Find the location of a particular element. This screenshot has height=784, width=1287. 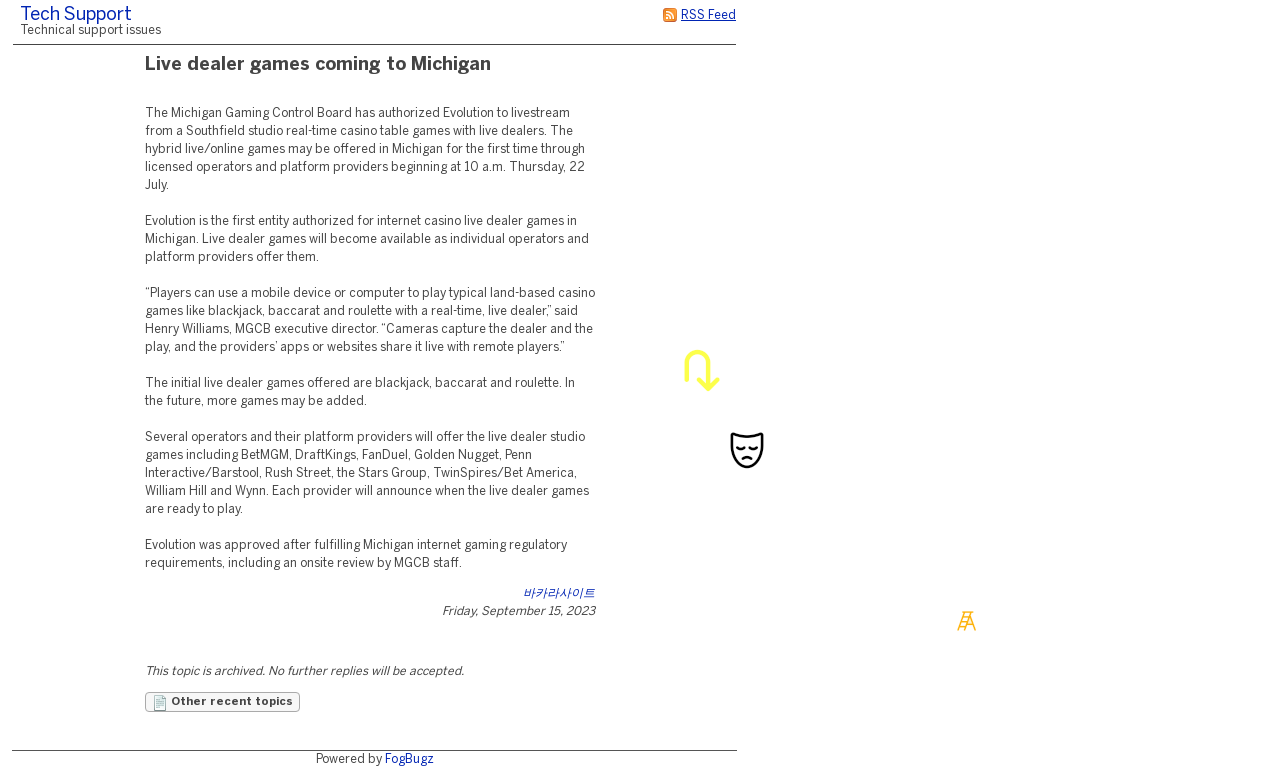

access tools or equipment section is located at coordinates (967, 621).